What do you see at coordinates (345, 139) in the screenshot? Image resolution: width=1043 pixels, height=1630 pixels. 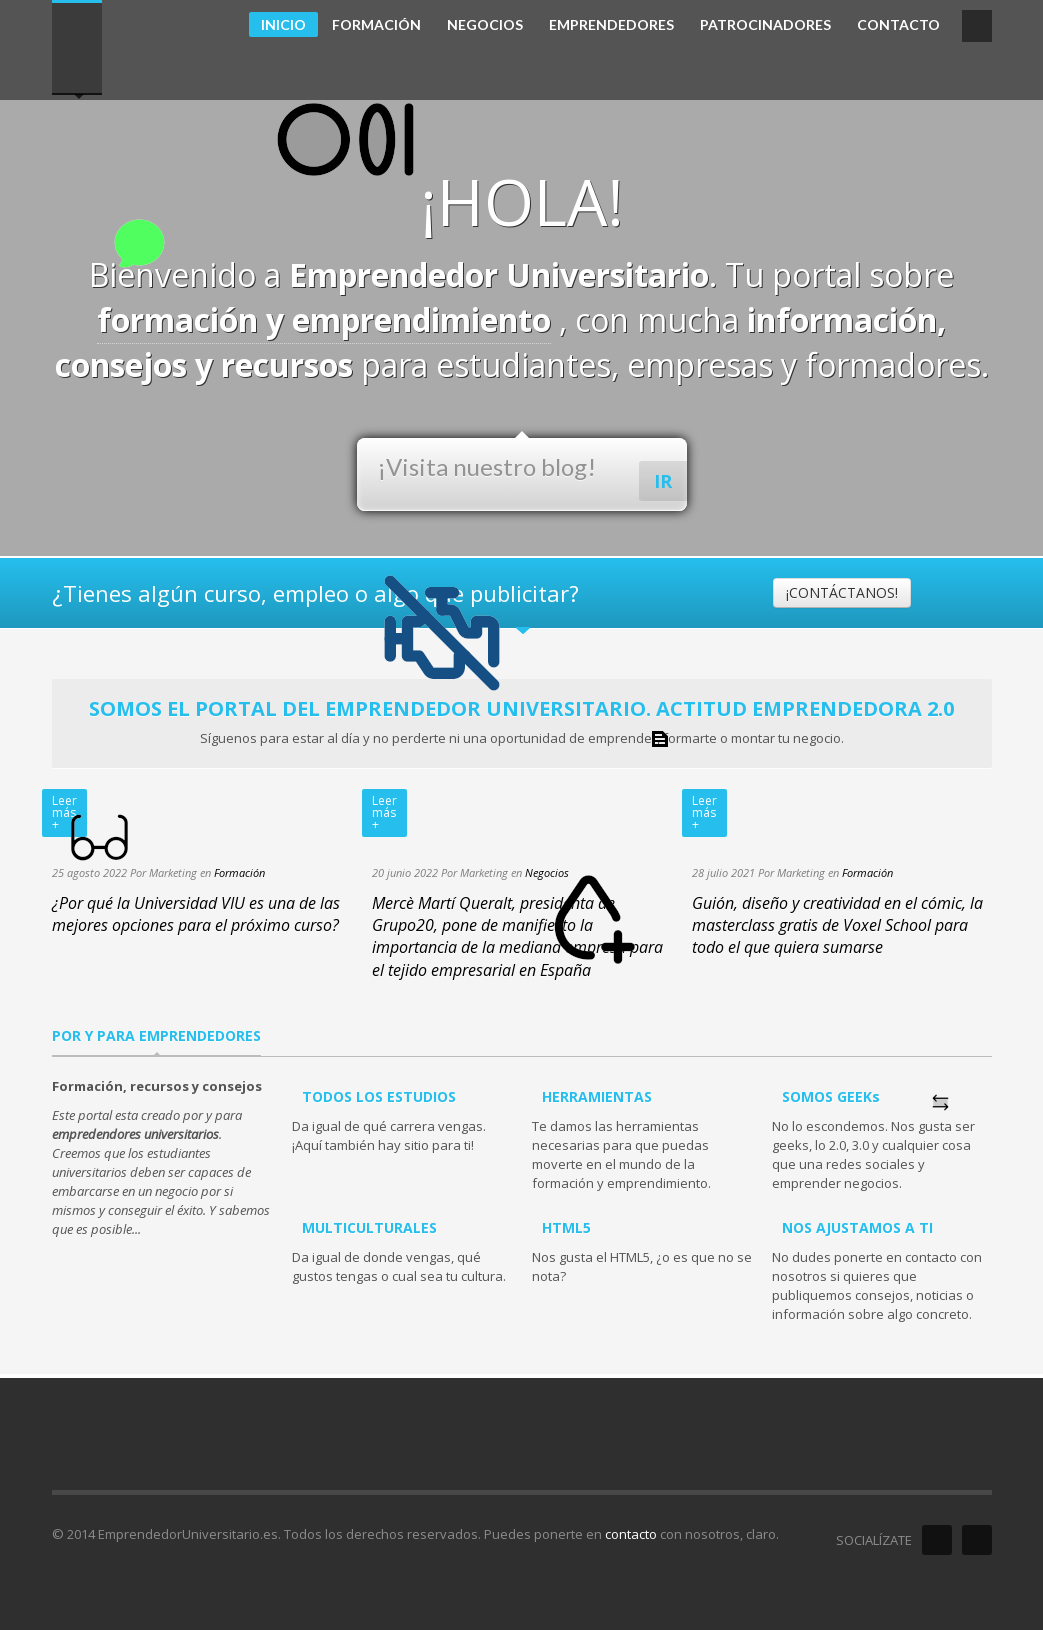 I see `visit medium profile or blog` at bounding box center [345, 139].